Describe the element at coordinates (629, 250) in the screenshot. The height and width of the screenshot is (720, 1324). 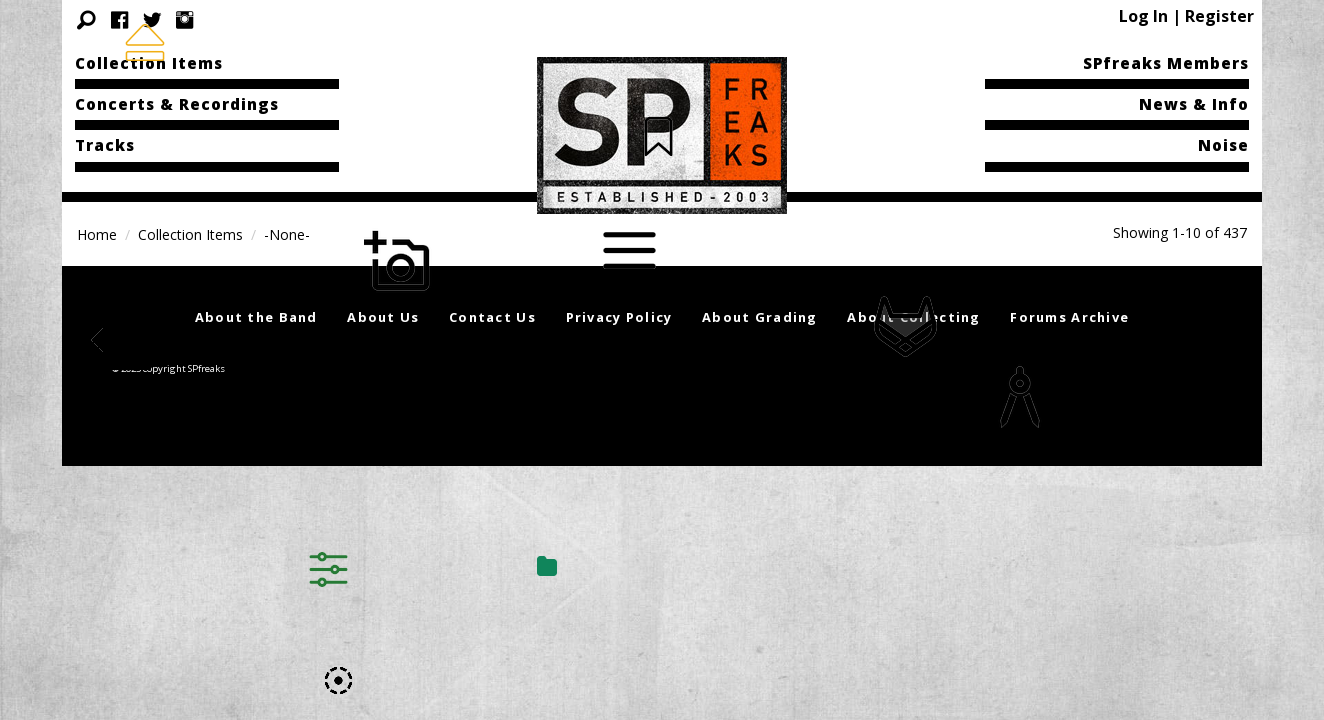
I see `open navigation menu` at that location.